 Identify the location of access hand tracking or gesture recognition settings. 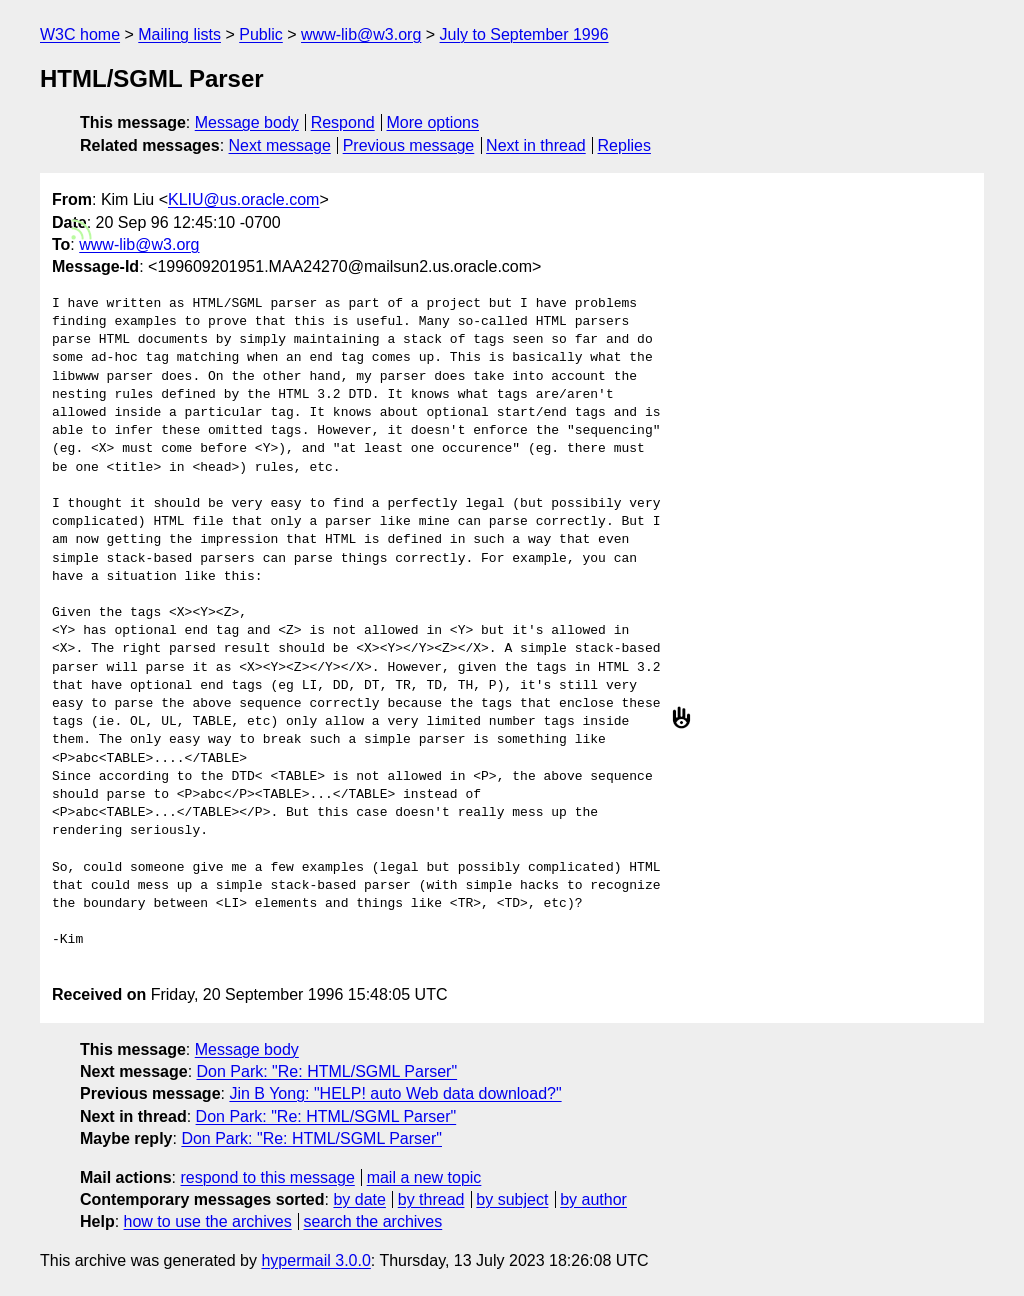
(681, 717).